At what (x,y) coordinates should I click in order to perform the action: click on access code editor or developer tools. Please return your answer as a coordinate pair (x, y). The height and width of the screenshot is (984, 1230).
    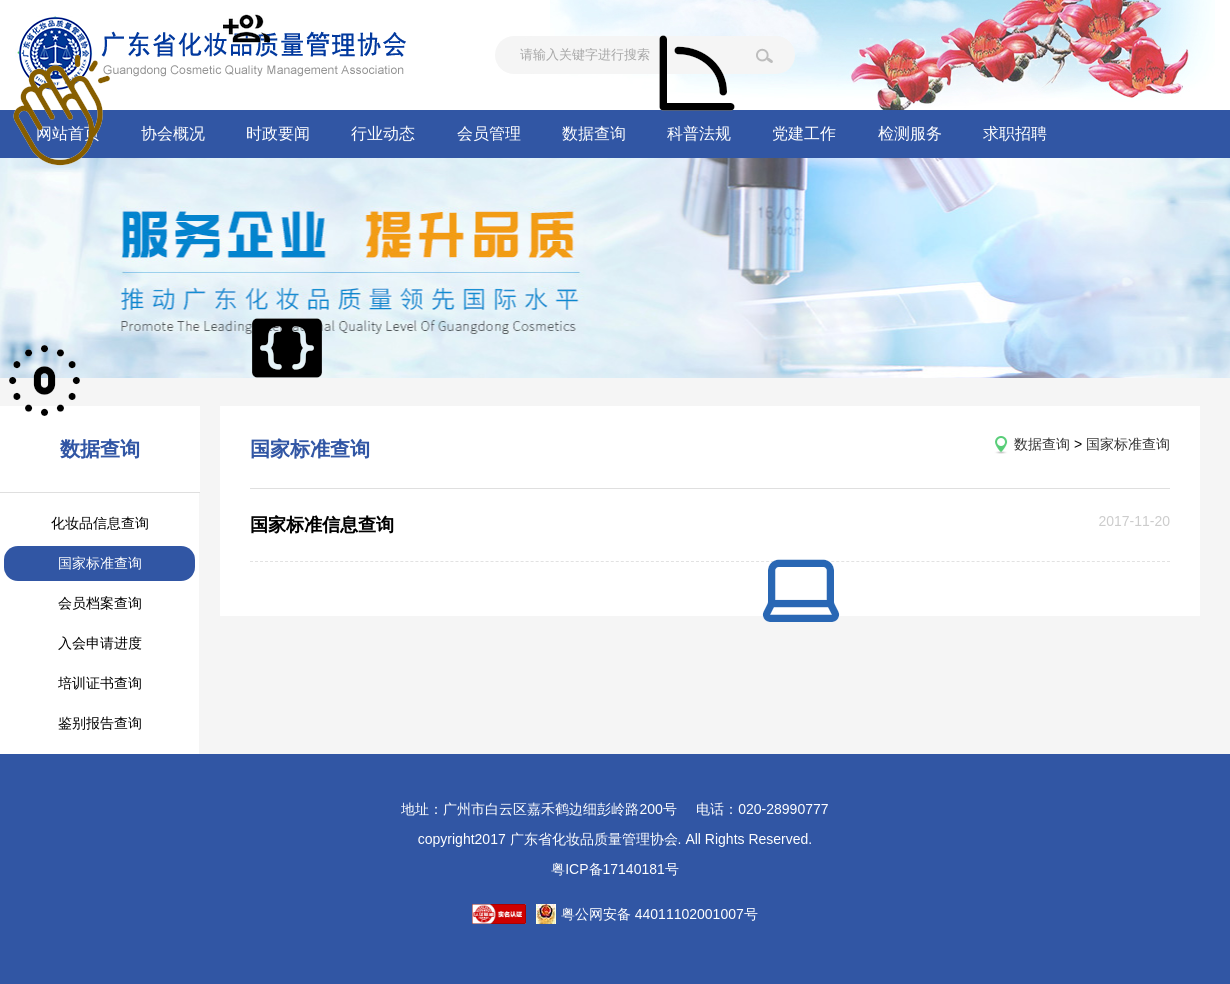
    Looking at the image, I should click on (287, 348).